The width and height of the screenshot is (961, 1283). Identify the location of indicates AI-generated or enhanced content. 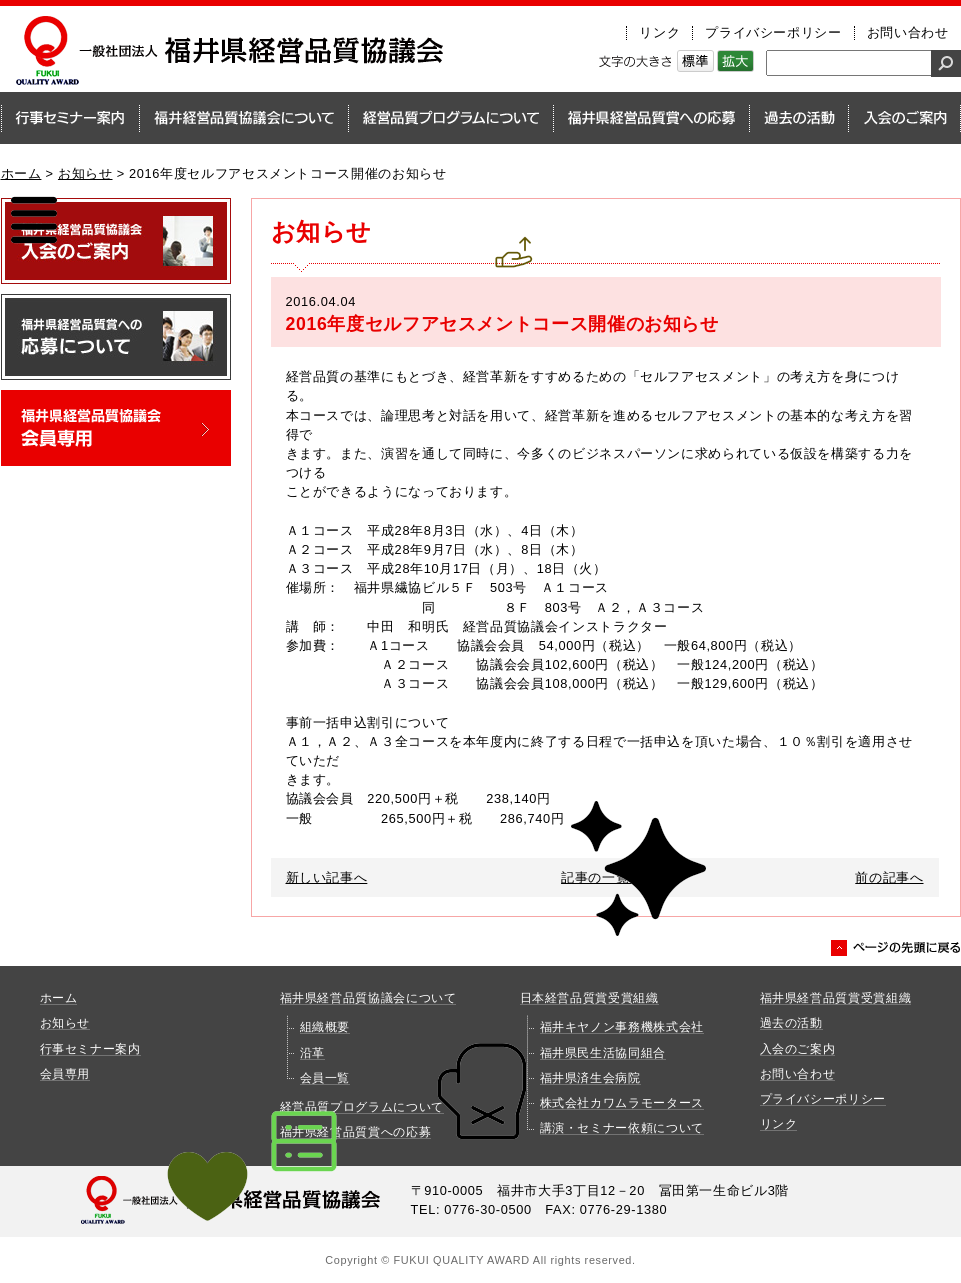
(638, 868).